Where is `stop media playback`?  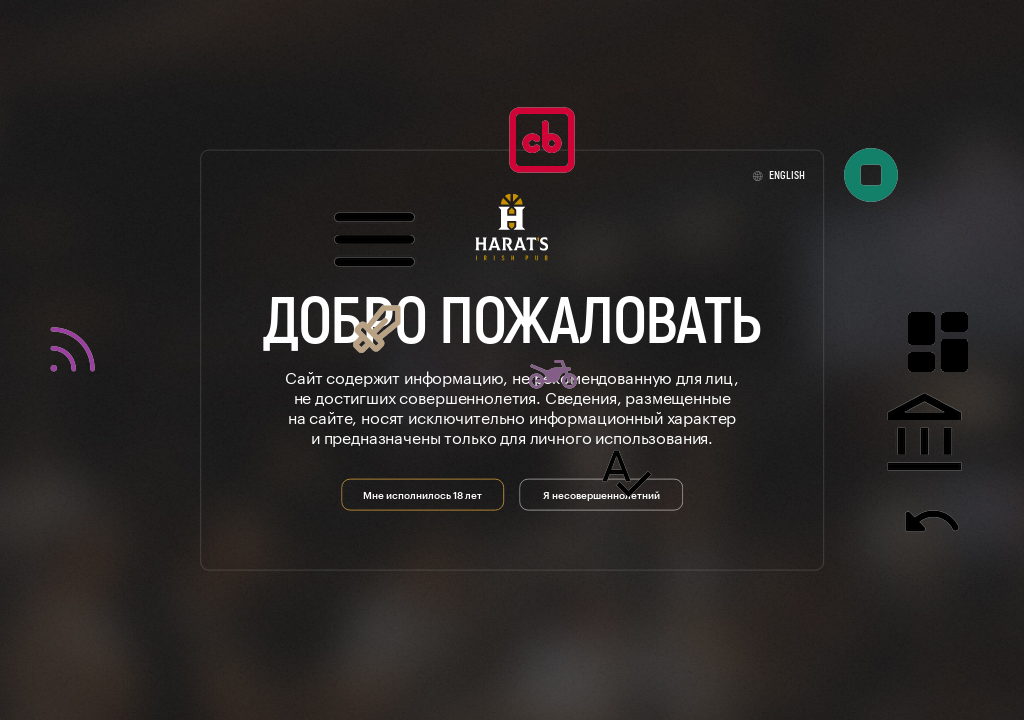
stop media playback is located at coordinates (871, 175).